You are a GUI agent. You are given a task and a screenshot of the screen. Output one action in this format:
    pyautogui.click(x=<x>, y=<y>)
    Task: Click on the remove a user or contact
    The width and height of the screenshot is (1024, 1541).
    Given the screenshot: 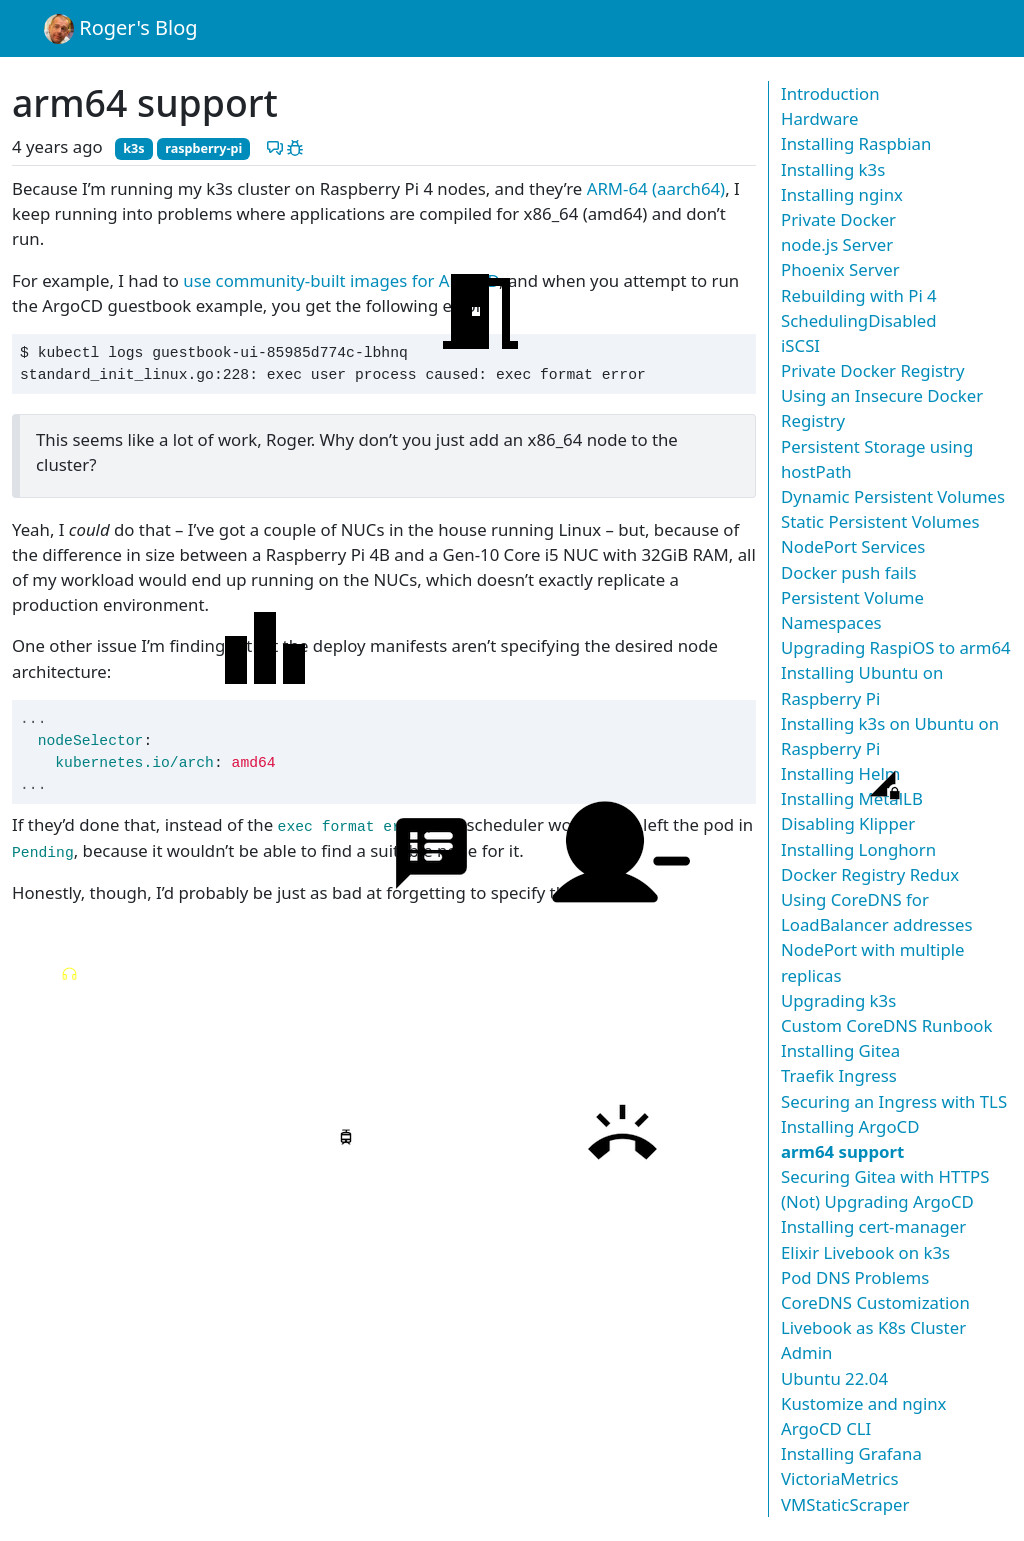 What is the action you would take?
    pyautogui.click(x=616, y=856)
    